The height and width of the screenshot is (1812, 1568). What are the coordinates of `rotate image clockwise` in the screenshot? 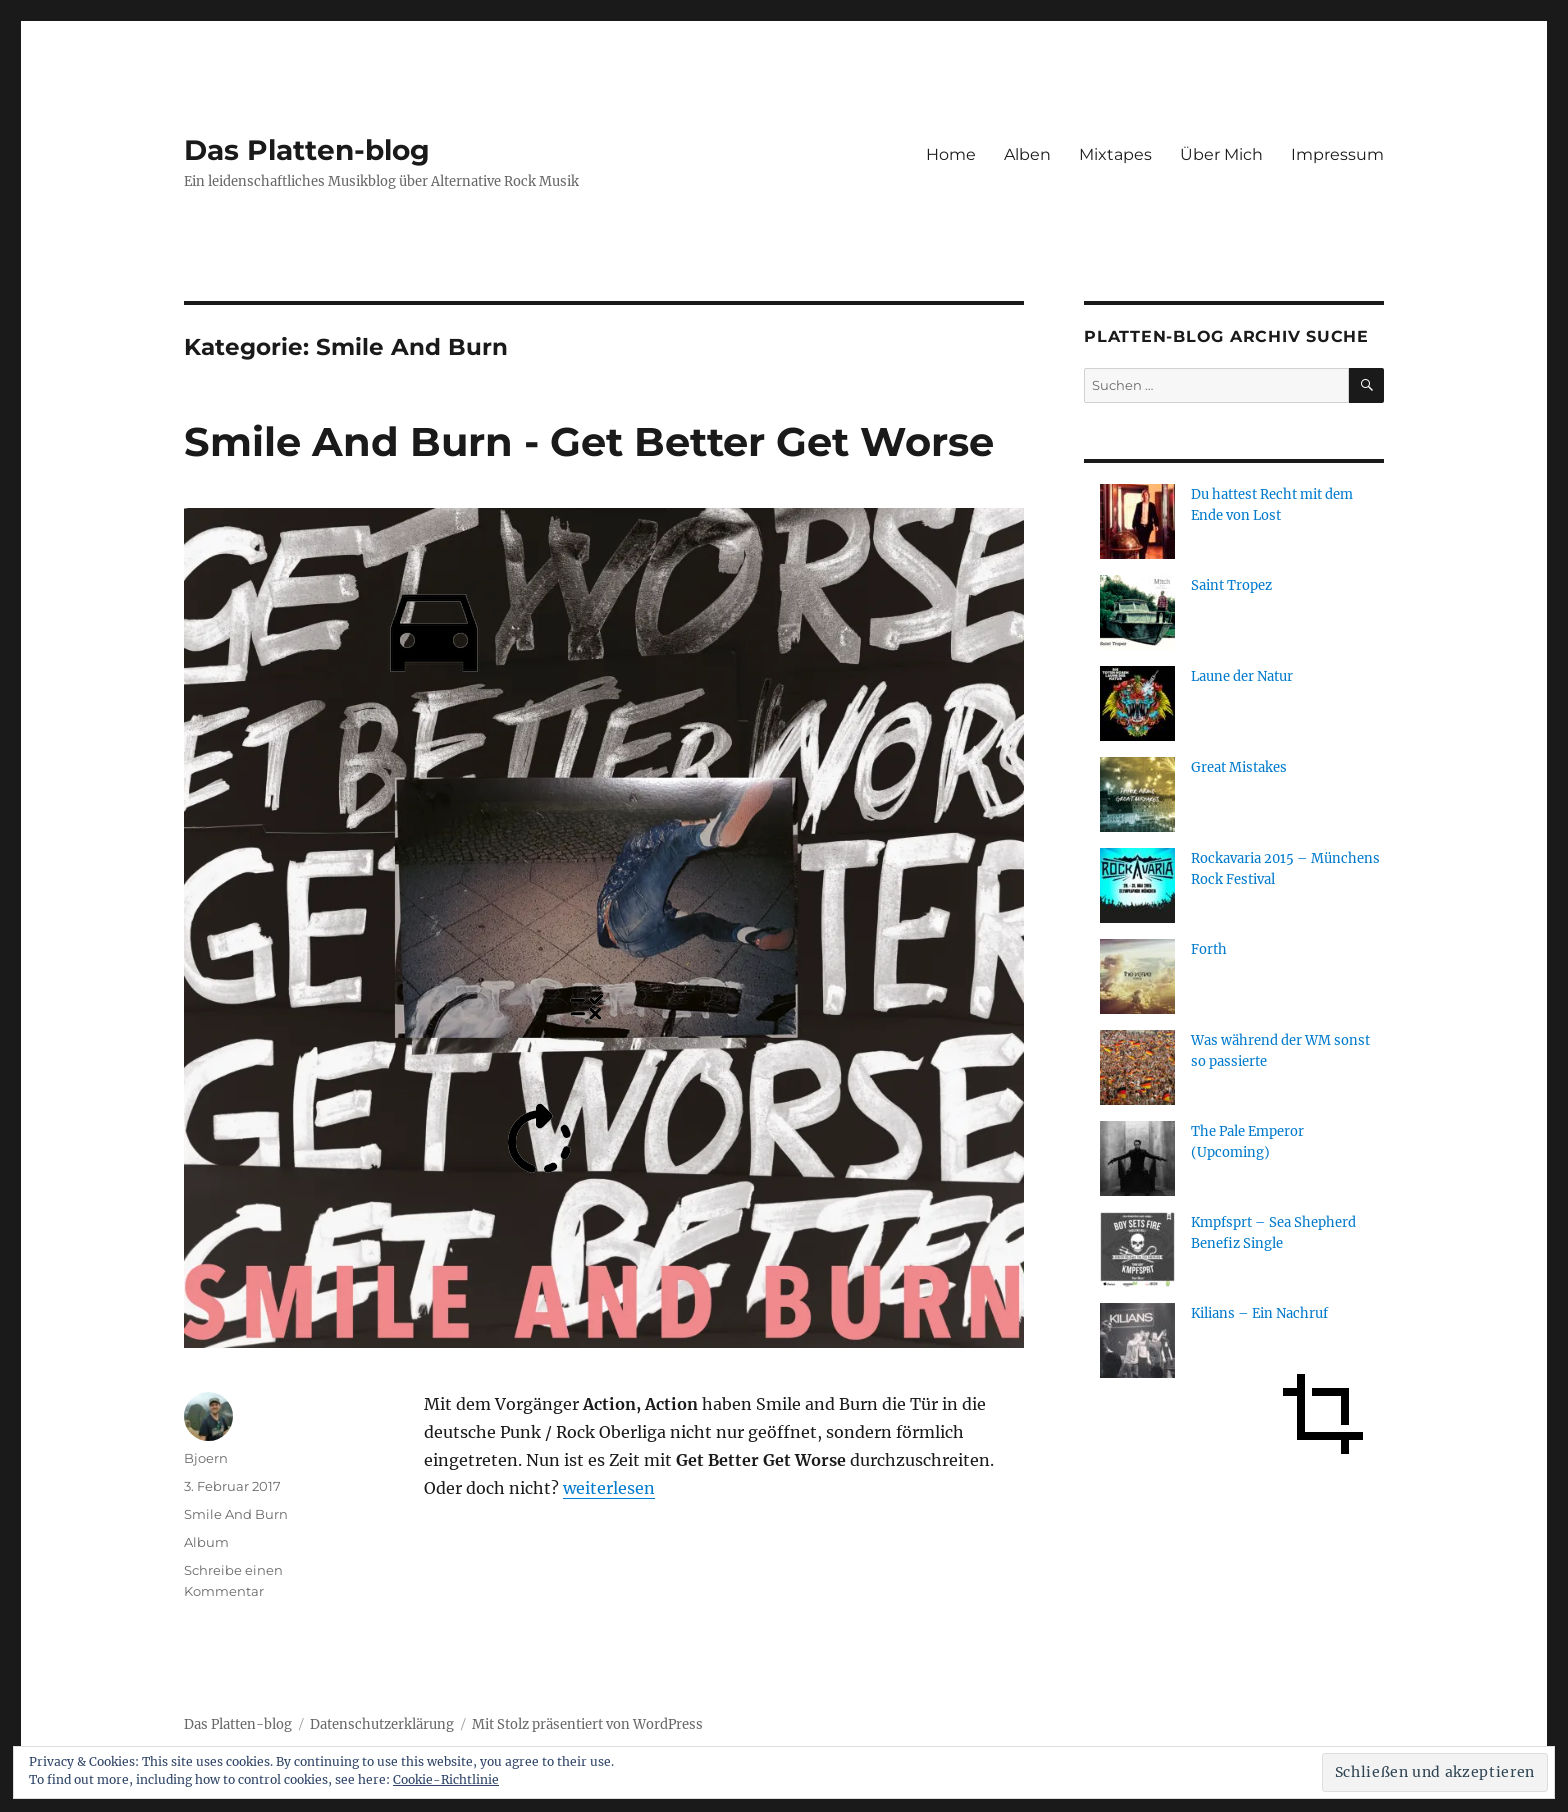 It's located at (540, 1142).